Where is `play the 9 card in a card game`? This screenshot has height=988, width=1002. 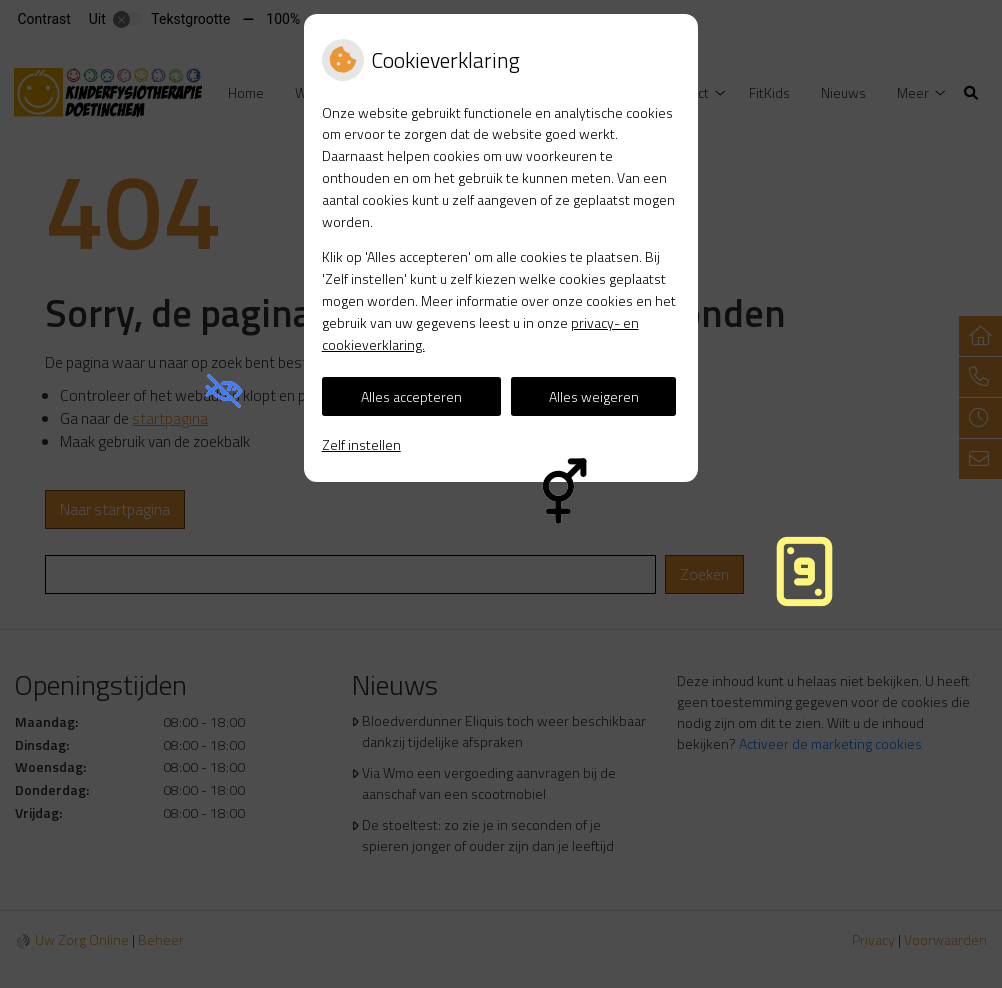
play the 9 card in a card game is located at coordinates (804, 571).